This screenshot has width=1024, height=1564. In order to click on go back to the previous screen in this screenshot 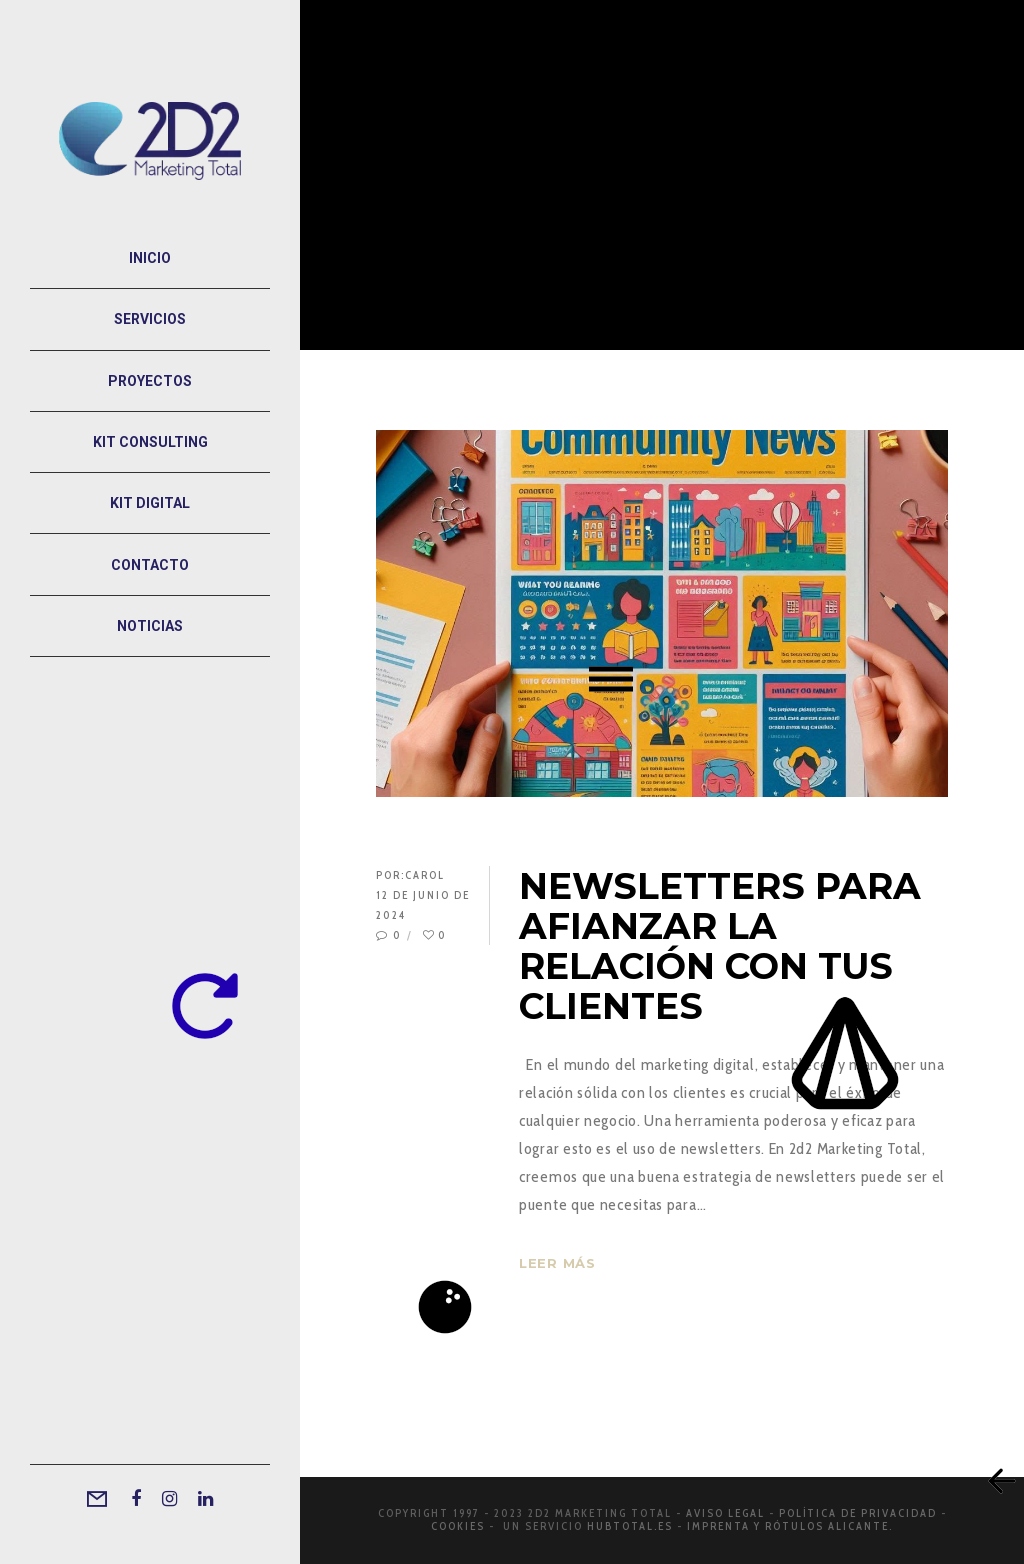, I will do `click(1002, 1481)`.